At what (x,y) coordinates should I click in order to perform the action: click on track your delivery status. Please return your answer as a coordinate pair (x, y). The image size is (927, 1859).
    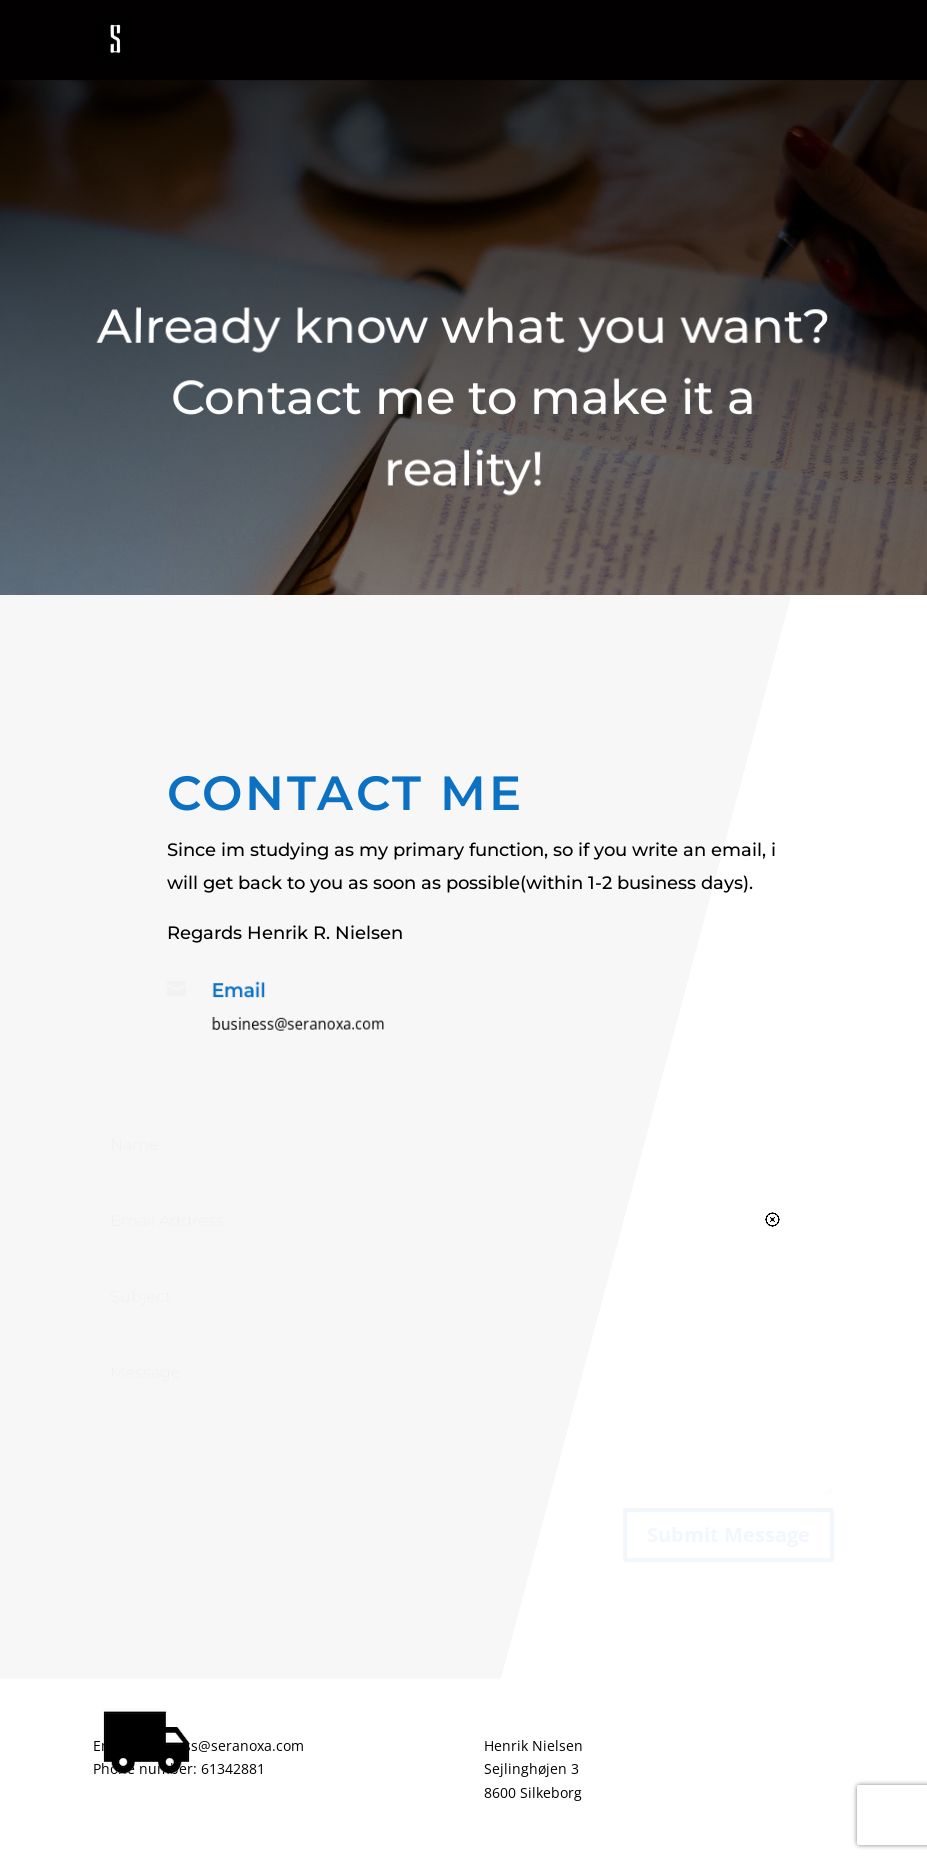
    Looking at the image, I should click on (146, 1742).